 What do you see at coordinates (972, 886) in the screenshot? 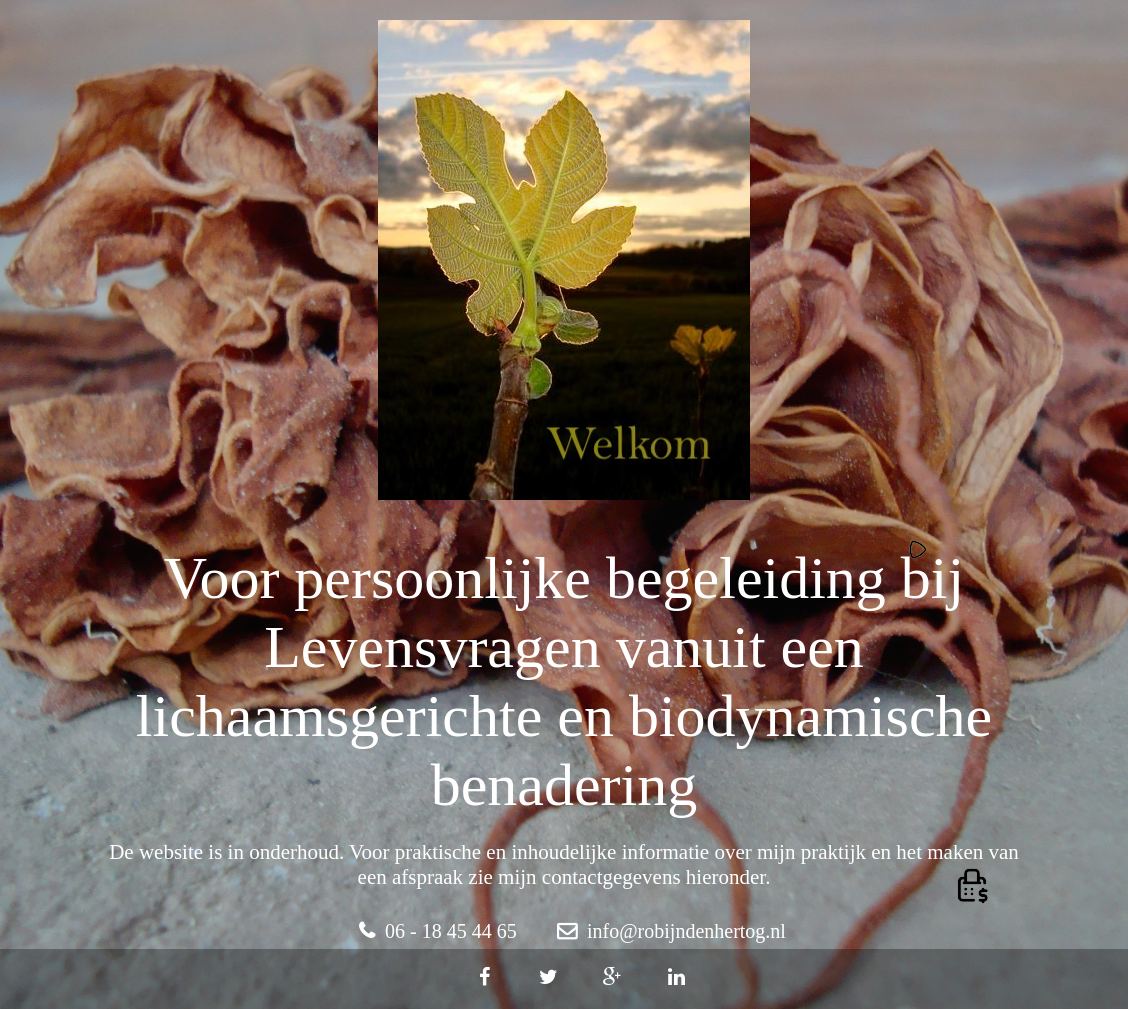
I see `open point of sale system` at bounding box center [972, 886].